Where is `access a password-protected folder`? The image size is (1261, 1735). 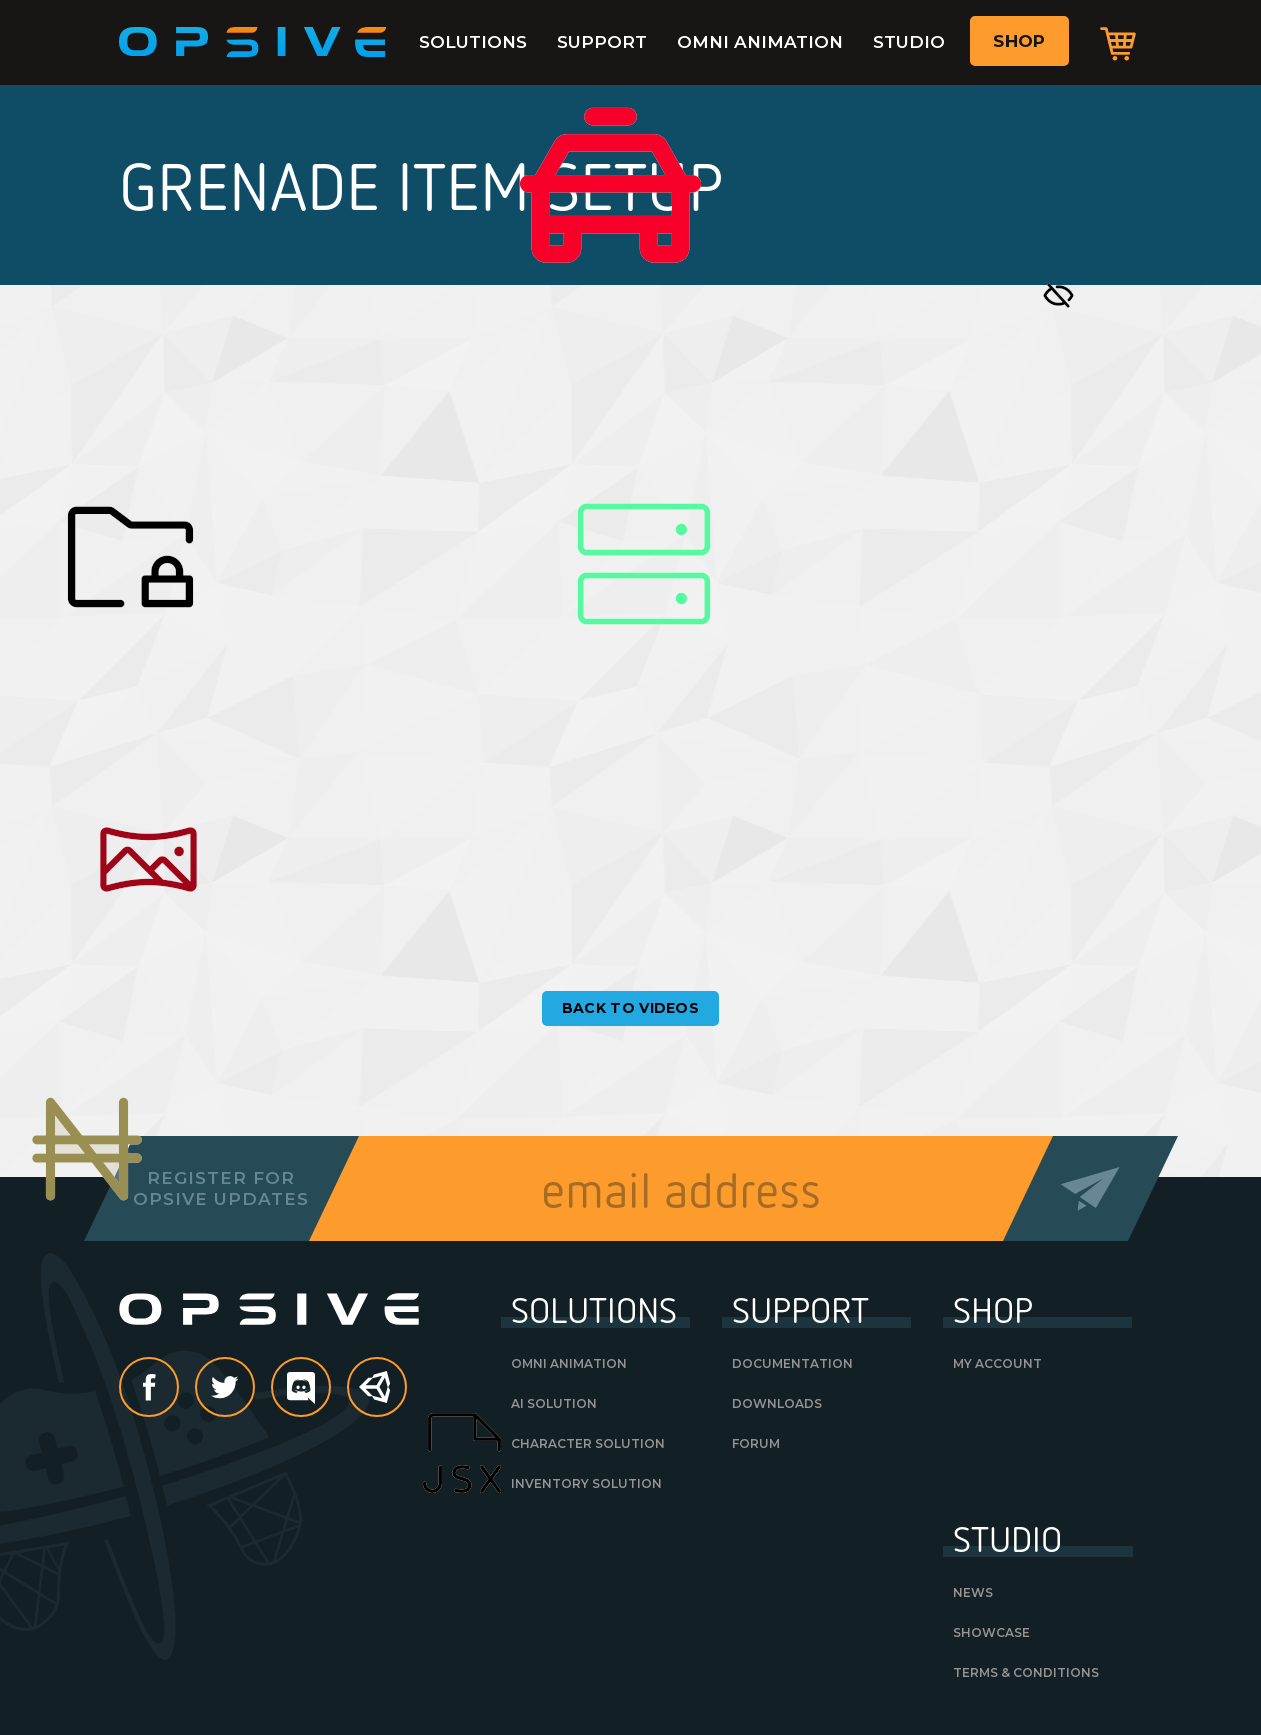 access a password-protected folder is located at coordinates (130, 554).